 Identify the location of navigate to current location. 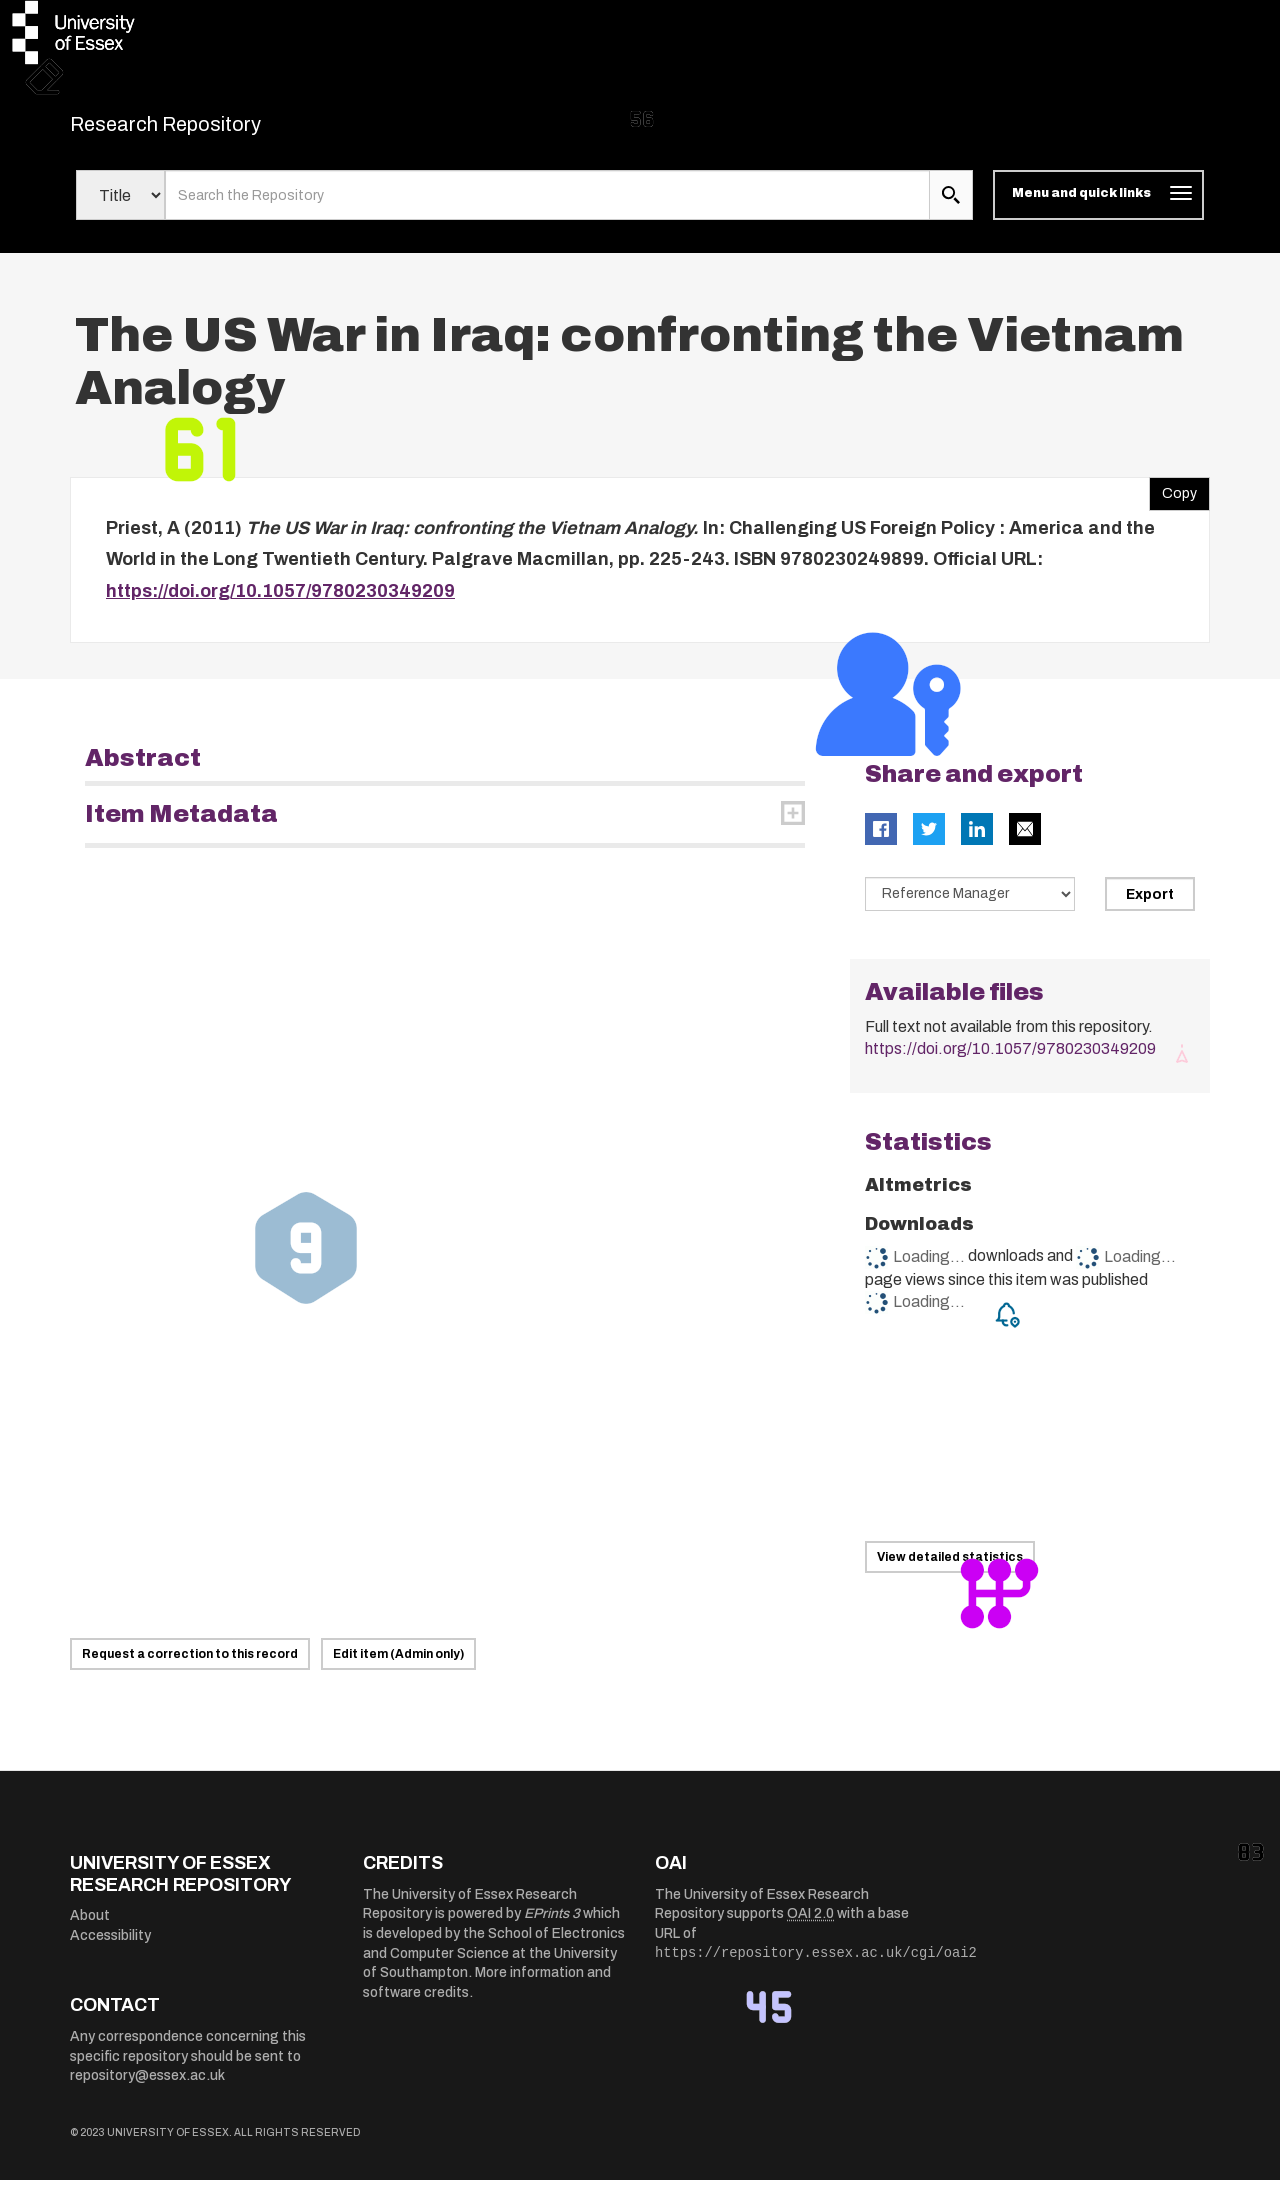
(1182, 1054).